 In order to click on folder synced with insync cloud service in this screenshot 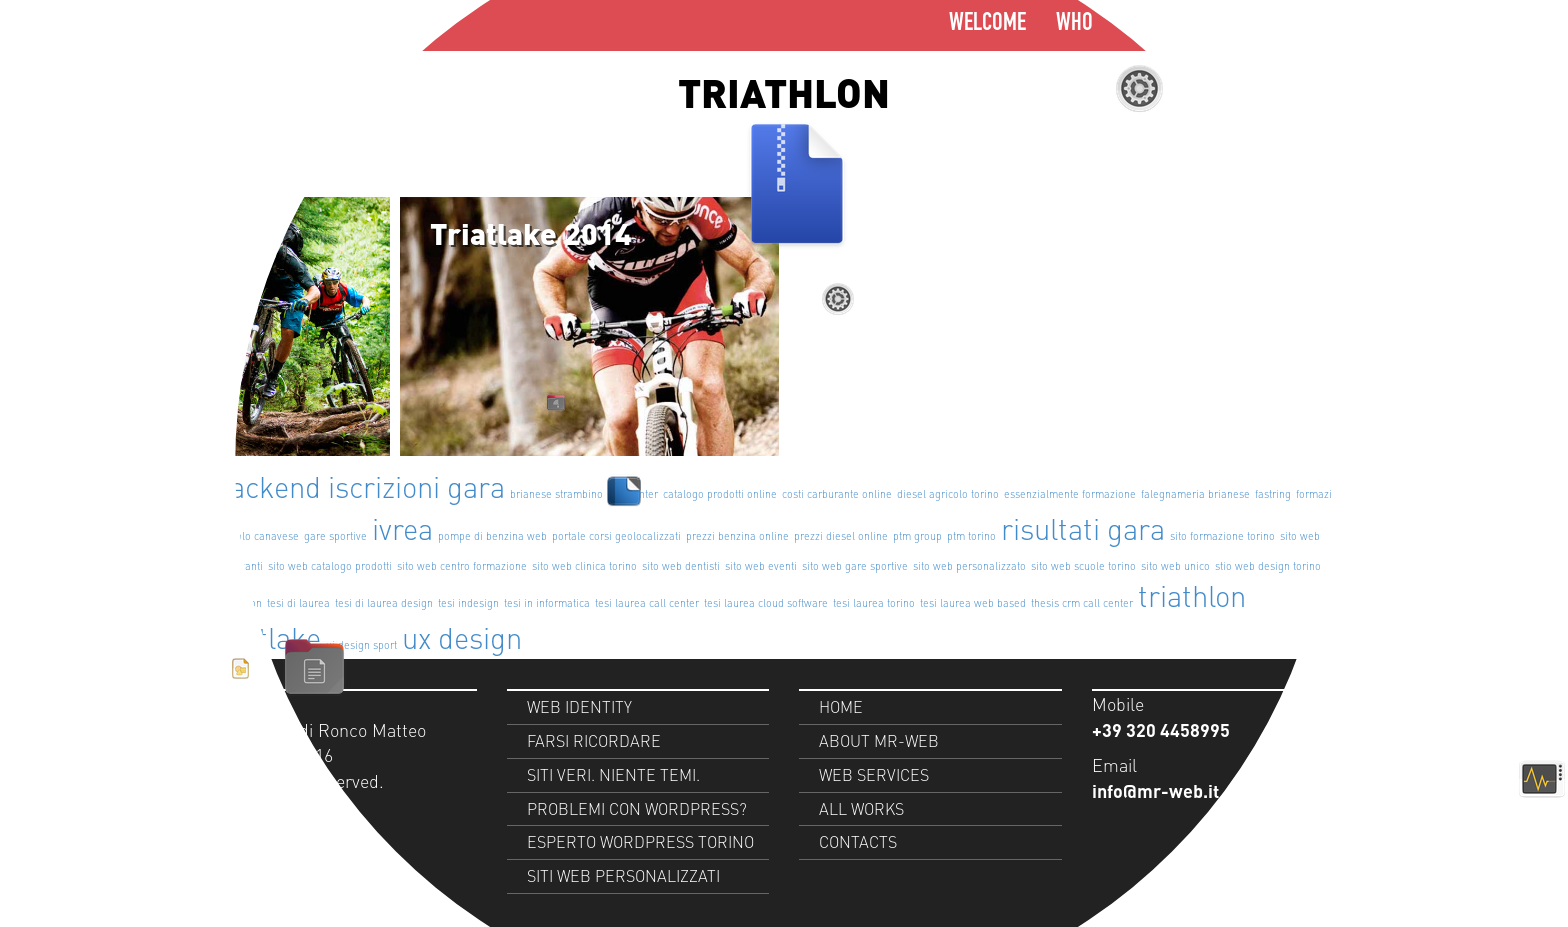, I will do `click(556, 402)`.